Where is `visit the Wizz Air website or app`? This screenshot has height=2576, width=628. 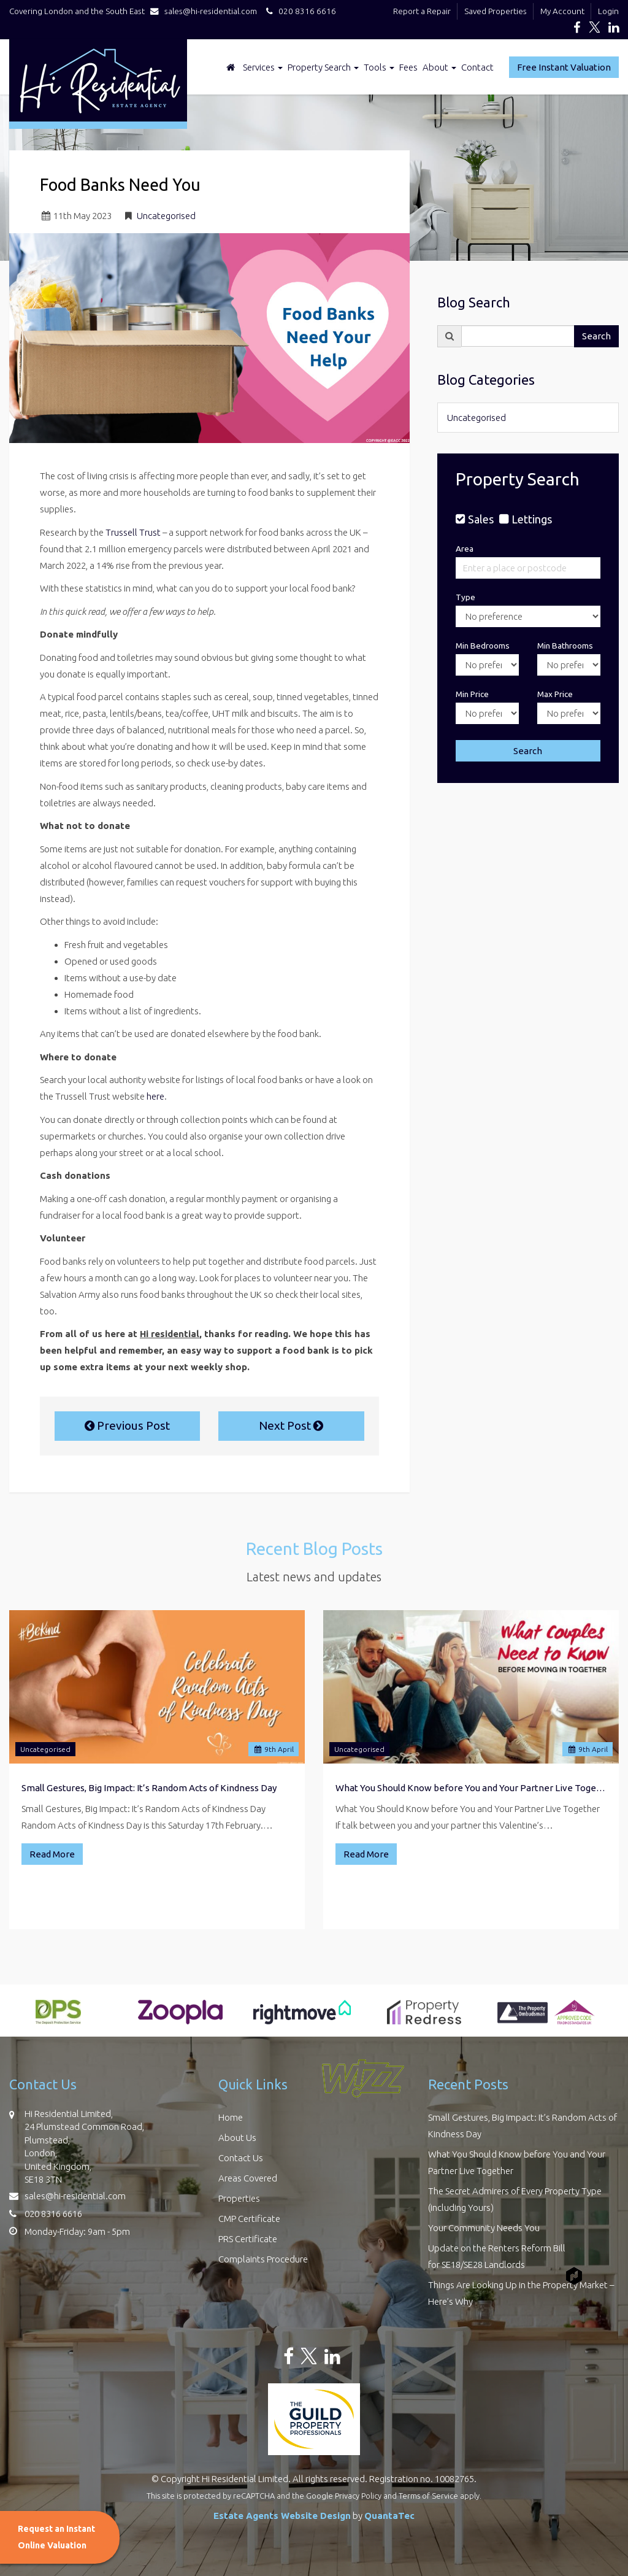
visit the Wizz Air website or app is located at coordinates (363, 2078).